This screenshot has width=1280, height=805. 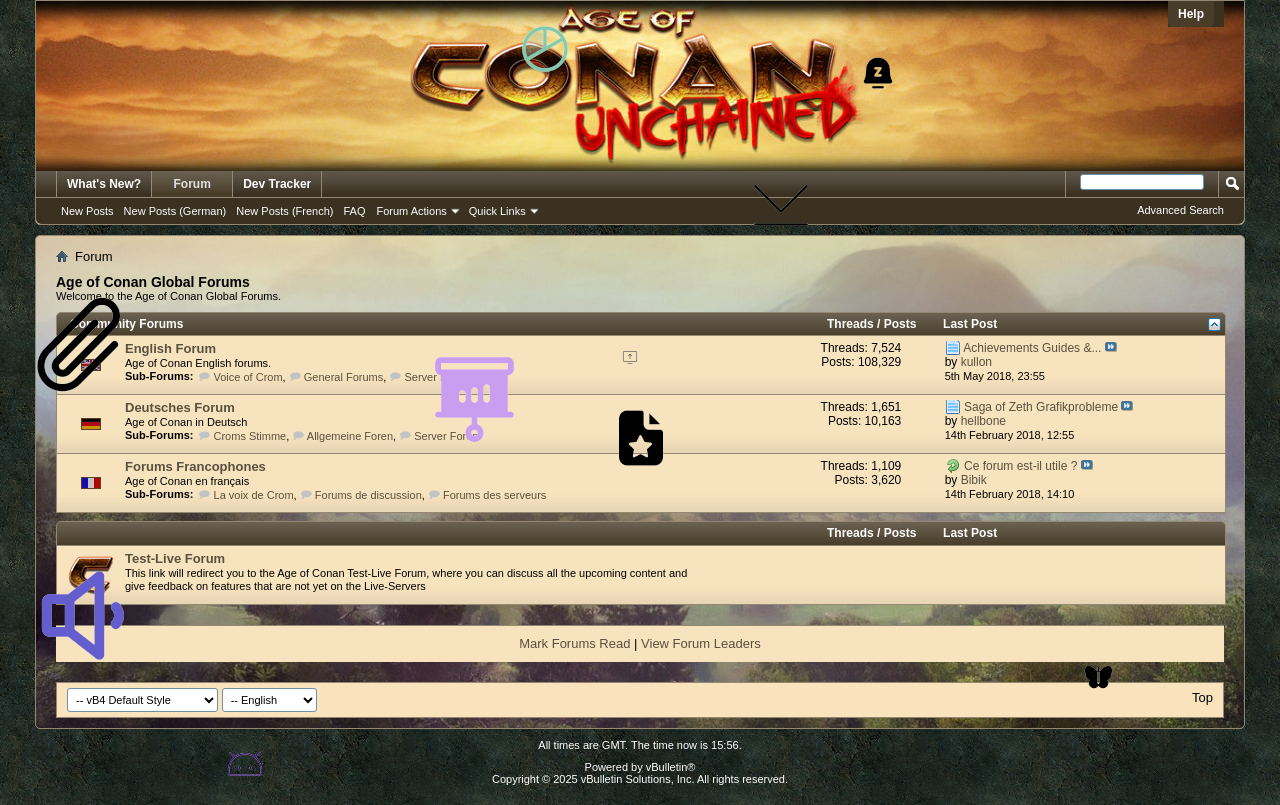 I want to click on mute notifications or enable do not disturb mode, so click(x=878, y=73).